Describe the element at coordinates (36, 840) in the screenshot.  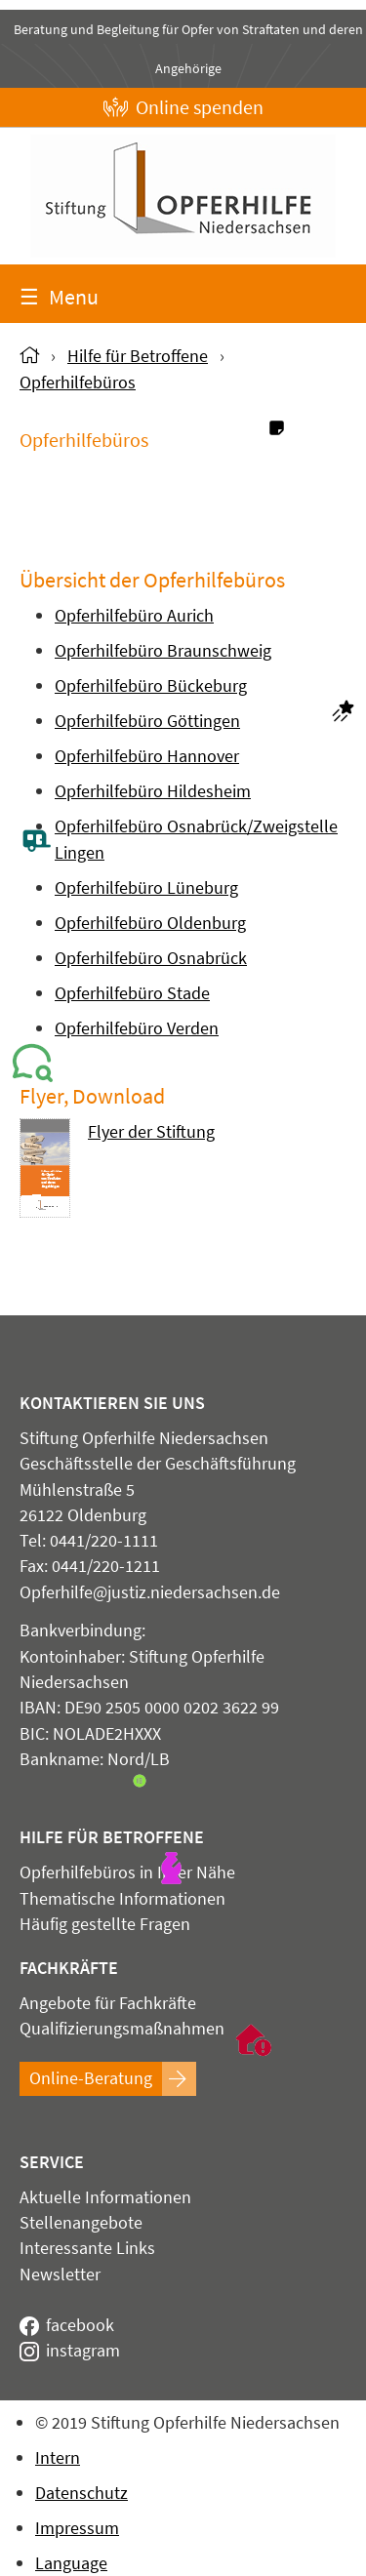
I see `browse caravan or RV rental options` at that location.